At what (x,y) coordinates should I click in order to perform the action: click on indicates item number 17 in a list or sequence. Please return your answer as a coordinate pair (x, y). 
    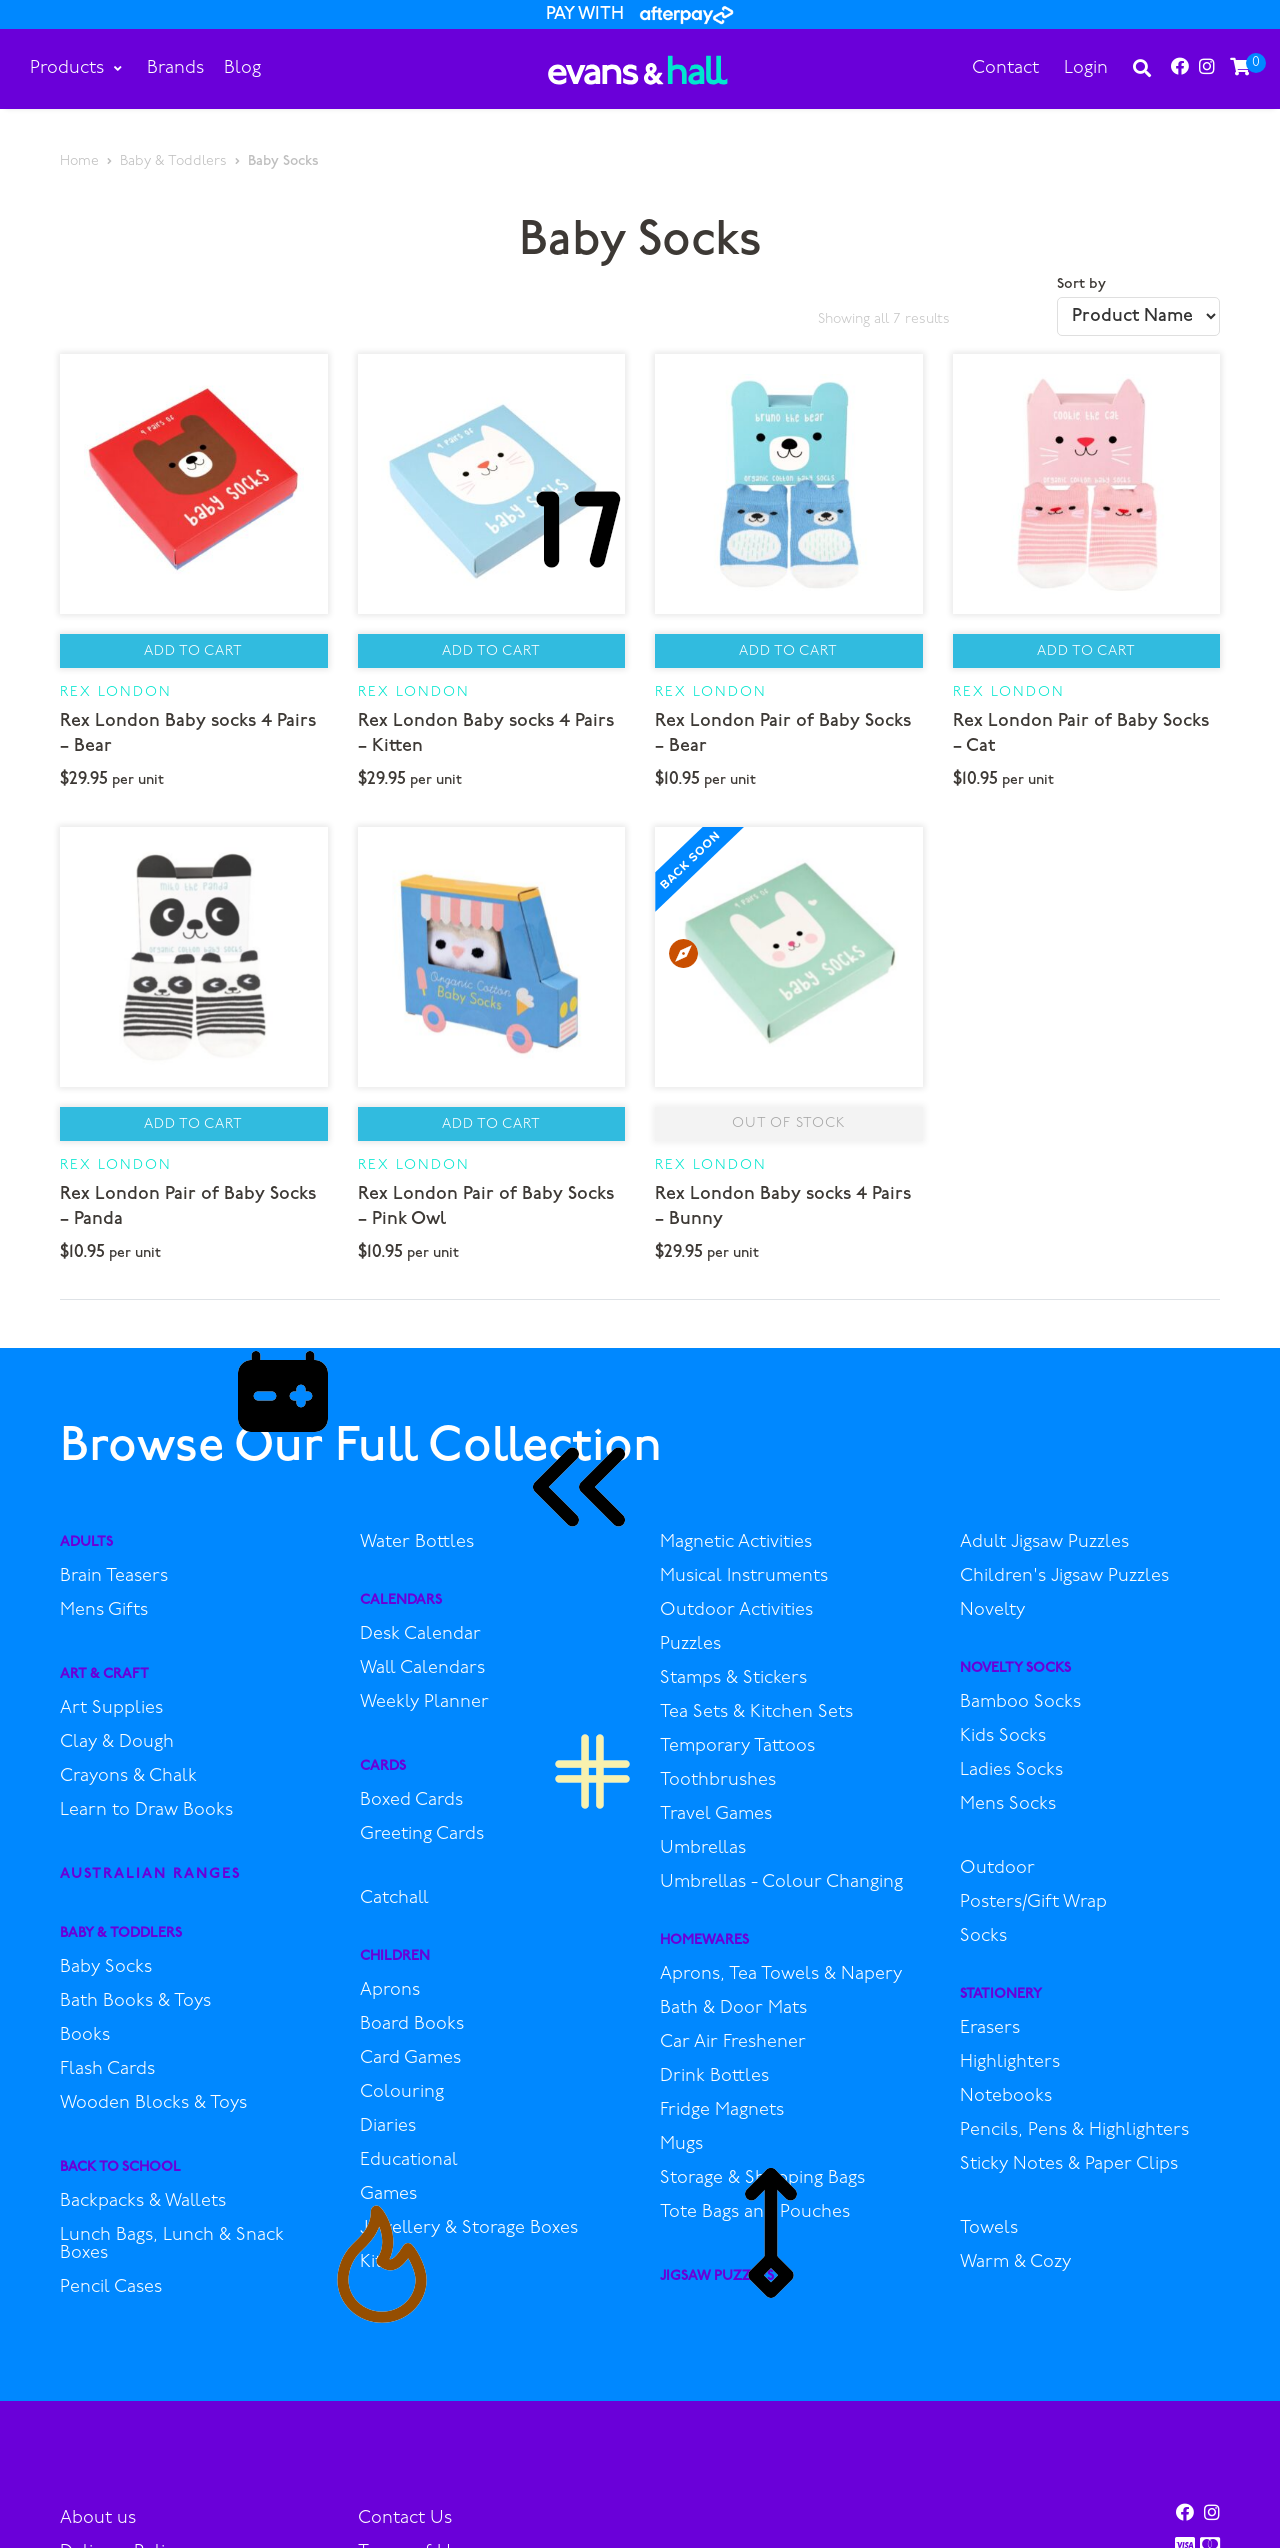
    Looking at the image, I should click on (574, 529).